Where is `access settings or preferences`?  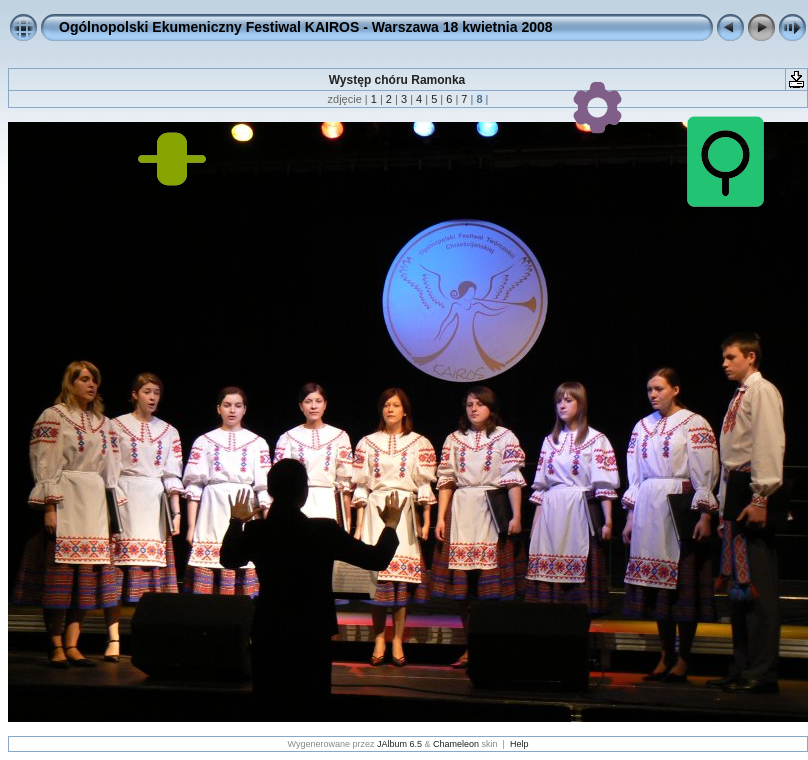
access settings or preferences is located at coordinates (597, 107).